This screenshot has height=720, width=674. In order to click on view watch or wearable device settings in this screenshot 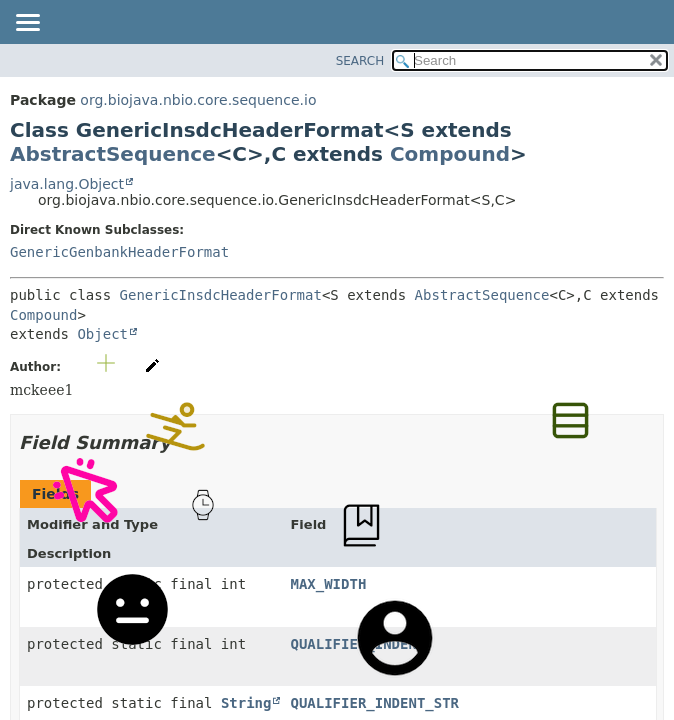, I will do `click(203, 505)`.